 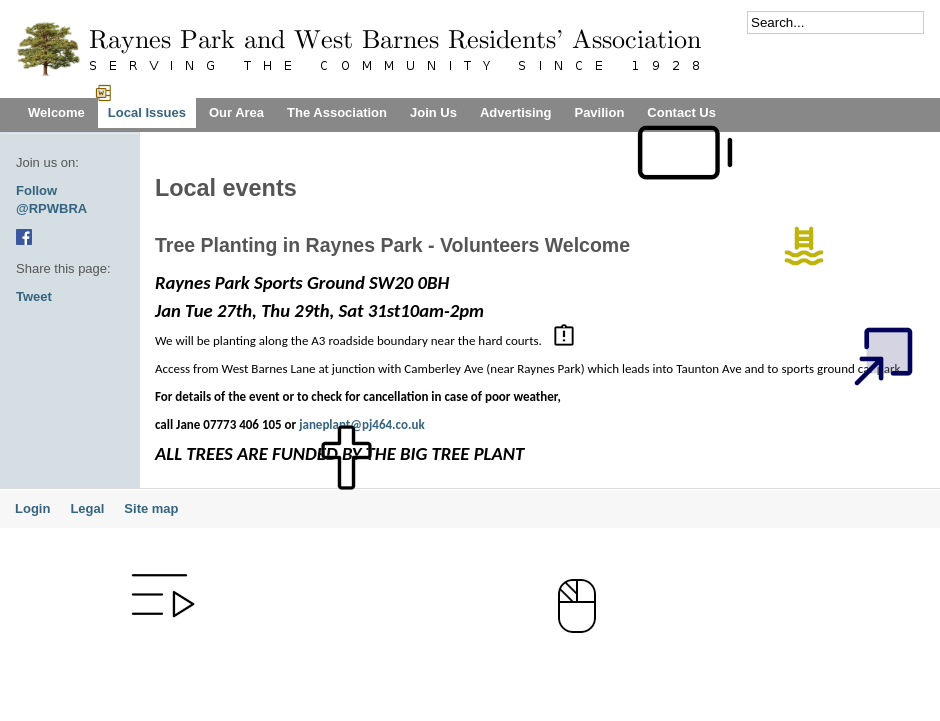 I want to click on view playback queue, so click(x=159, y=594).